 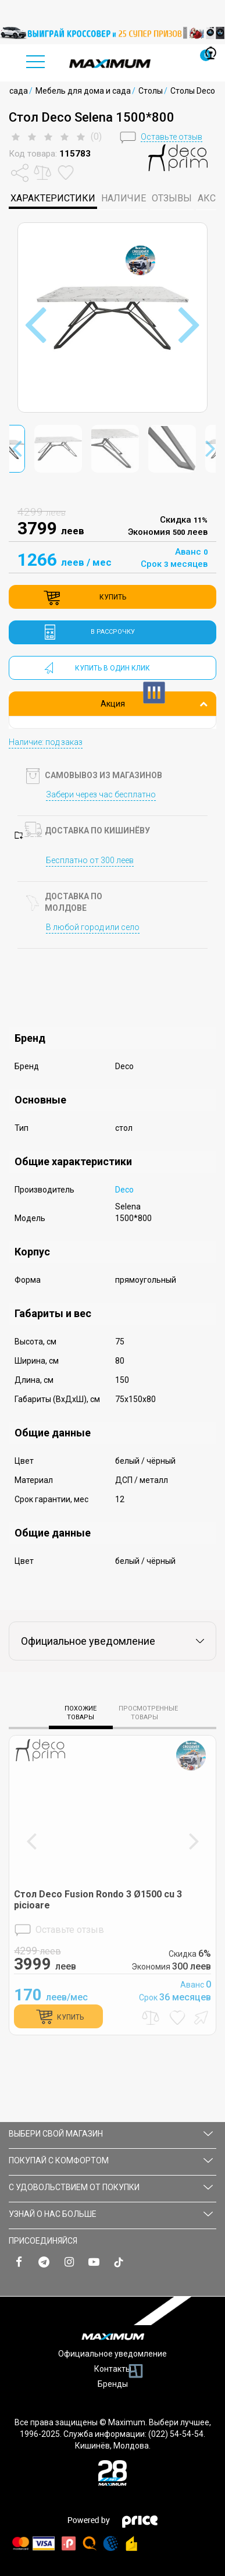 I want to click on create a photo collage, so click(x=135, y=2371).